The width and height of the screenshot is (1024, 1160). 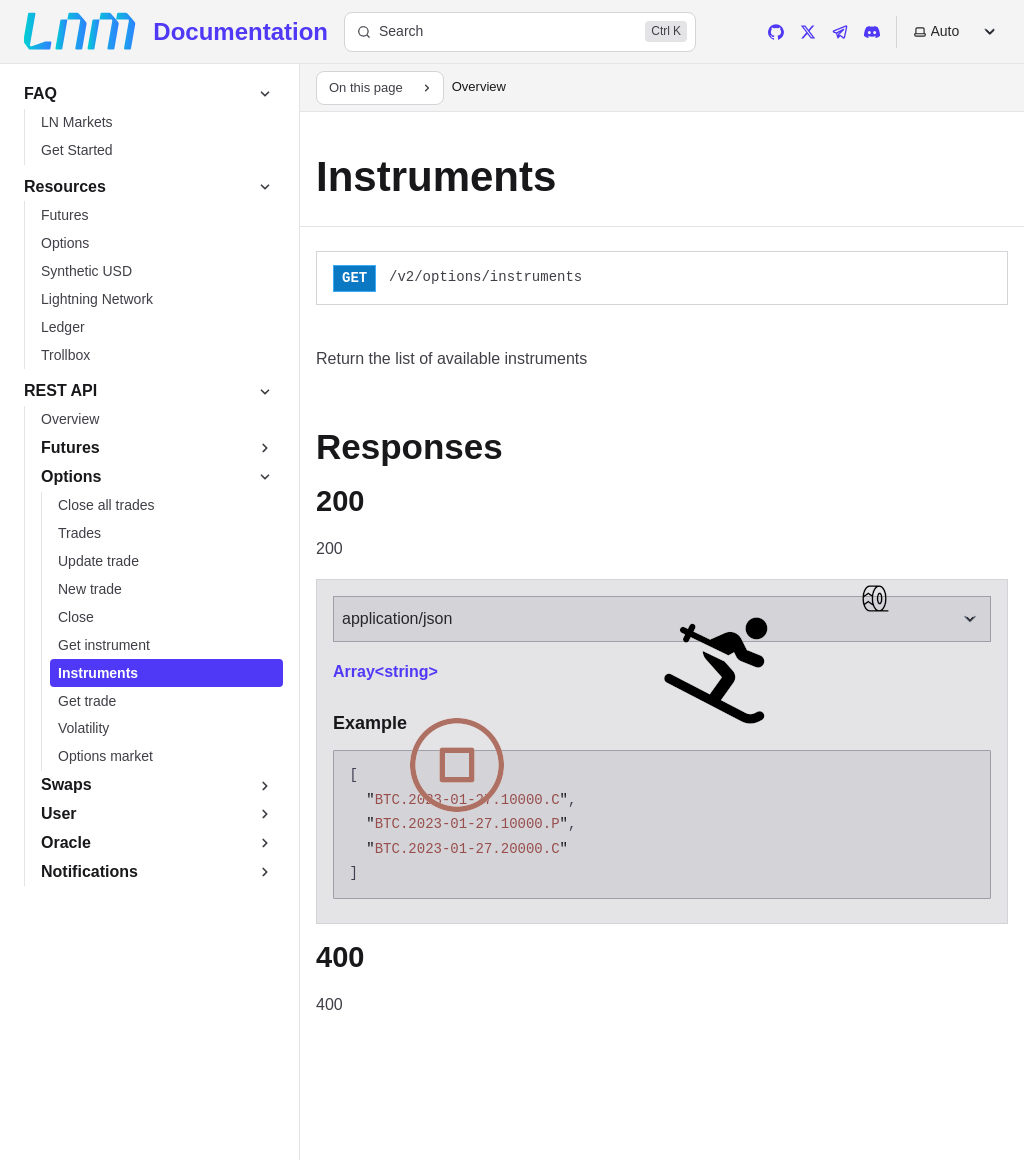 What do you see at coordinates (874, 598) in the screenshot?
I see `view tire information or status` at bounding box center [874, 598].